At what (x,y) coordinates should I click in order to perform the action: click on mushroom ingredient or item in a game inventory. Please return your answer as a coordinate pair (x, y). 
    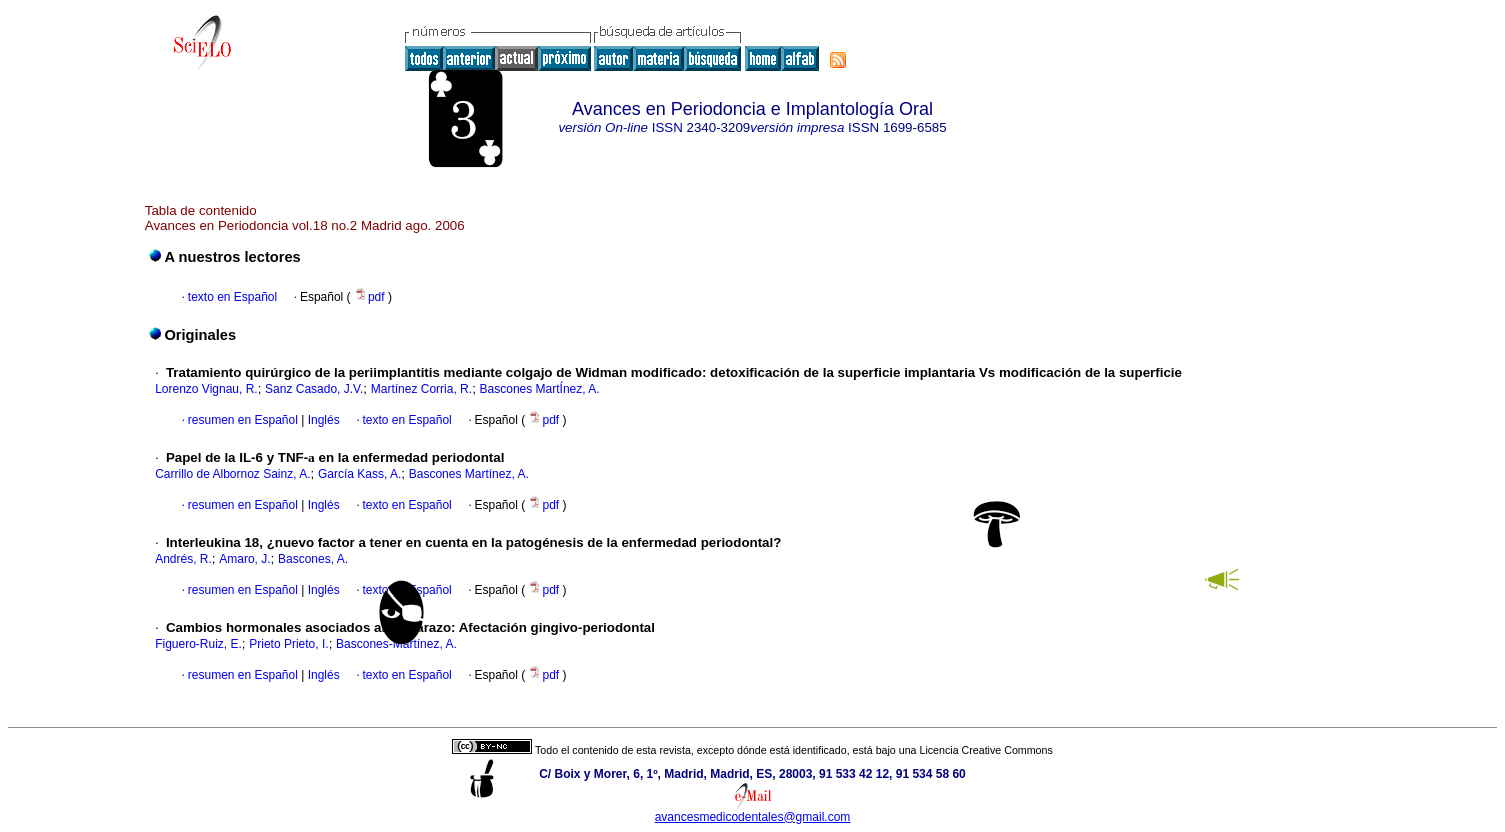
    Looking at the image, I should click on (997, 524).